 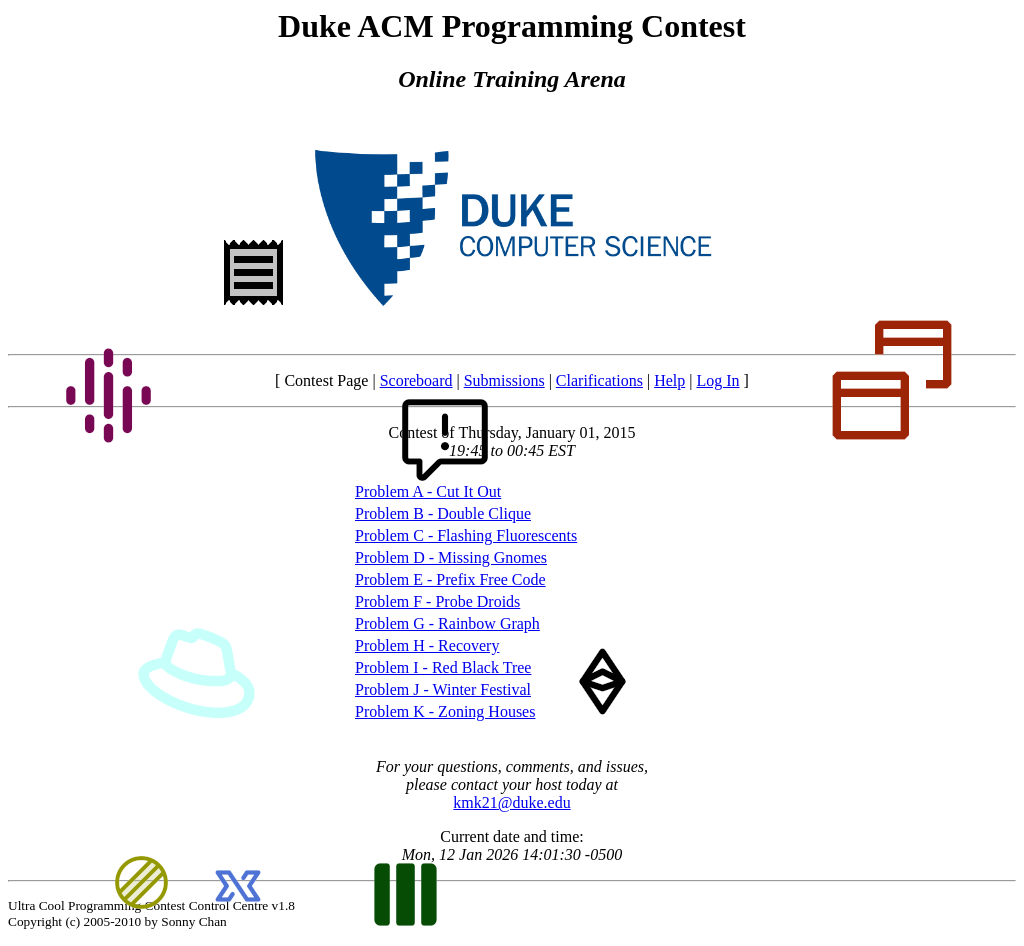 What do you see at coordinates (108, 395) in the screenshot?
I see `open Google Podcasts` at bounding box center [108, 395].